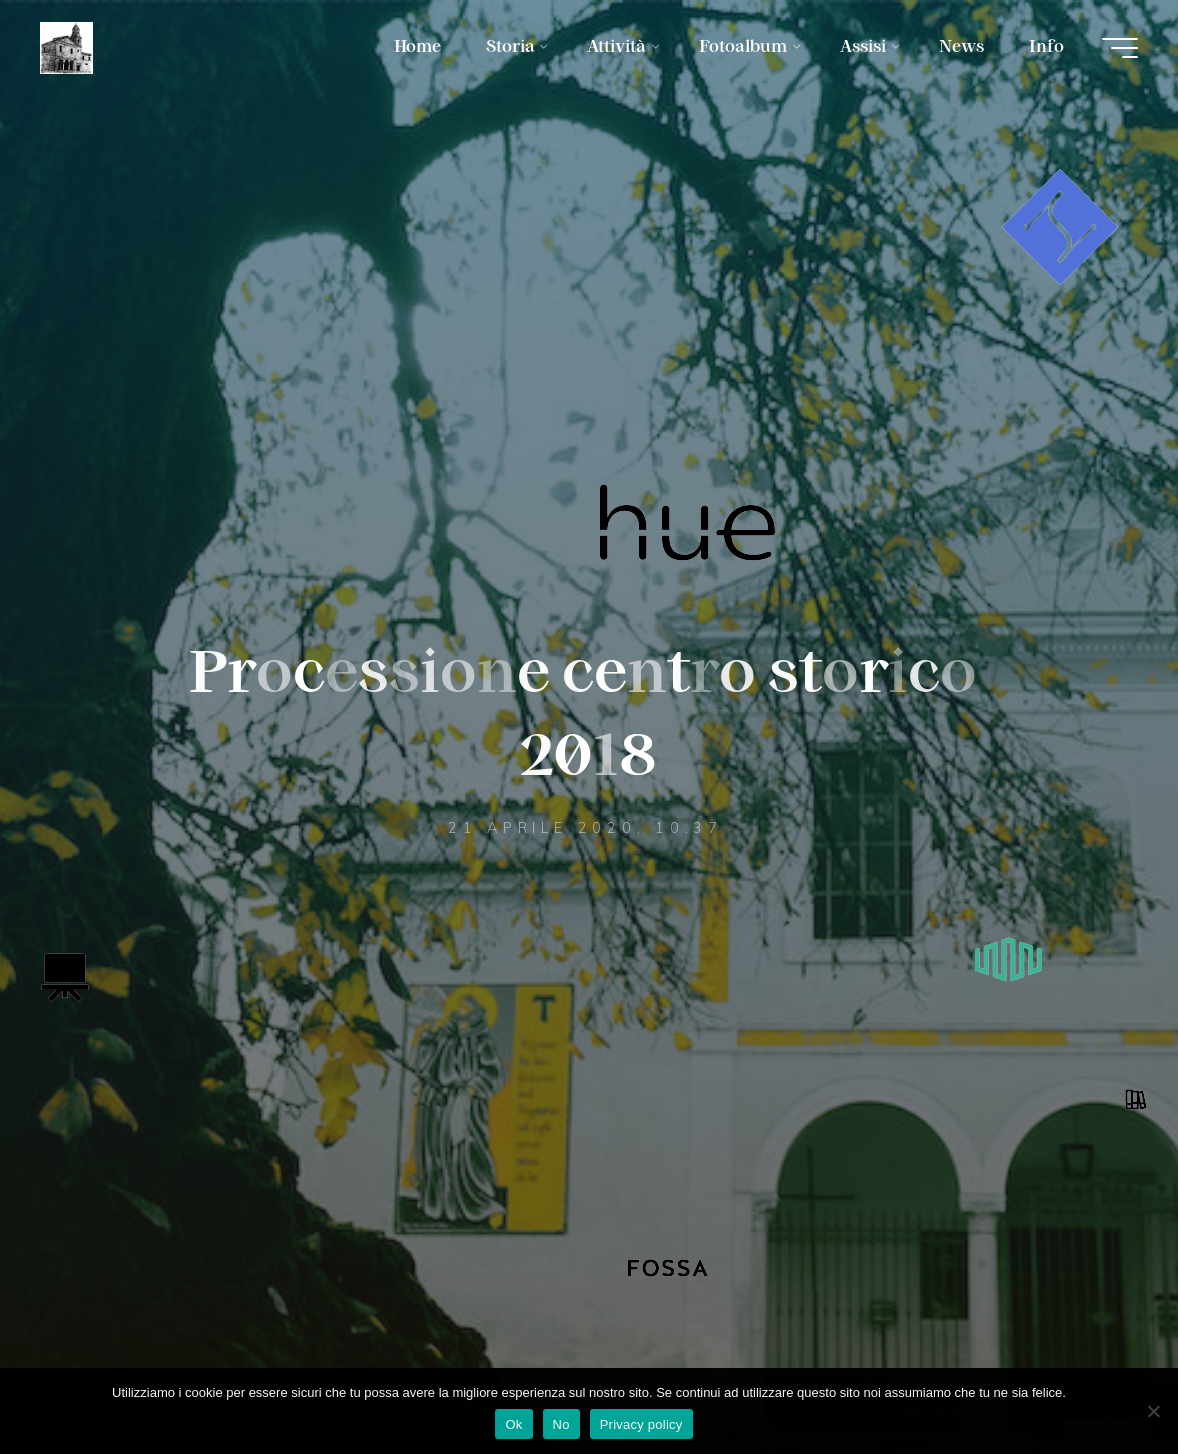  I want to click on fossa software compliance and licensing platform logo, so click(668, 1268).